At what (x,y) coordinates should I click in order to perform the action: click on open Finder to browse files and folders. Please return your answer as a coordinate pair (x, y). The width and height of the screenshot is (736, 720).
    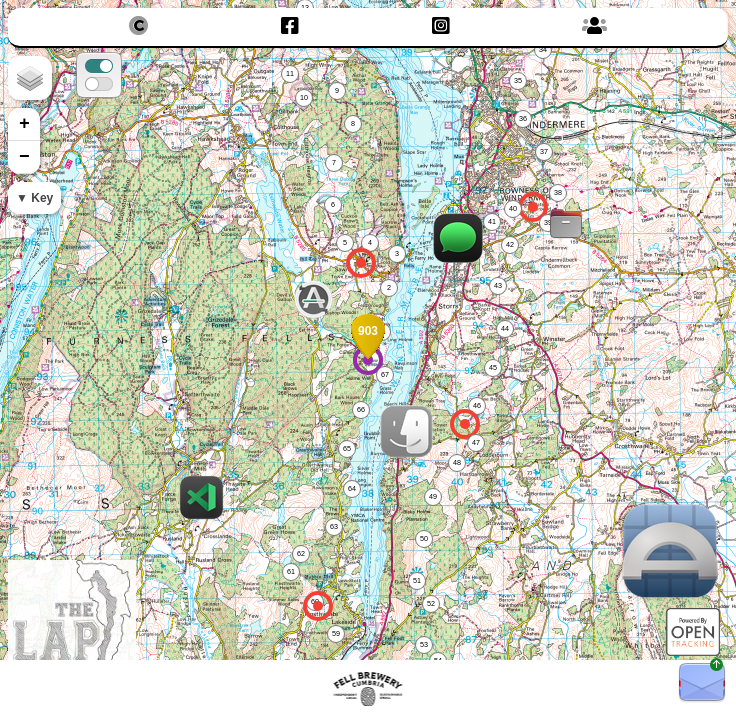
    Looking at the image, I should click on (406, 431).